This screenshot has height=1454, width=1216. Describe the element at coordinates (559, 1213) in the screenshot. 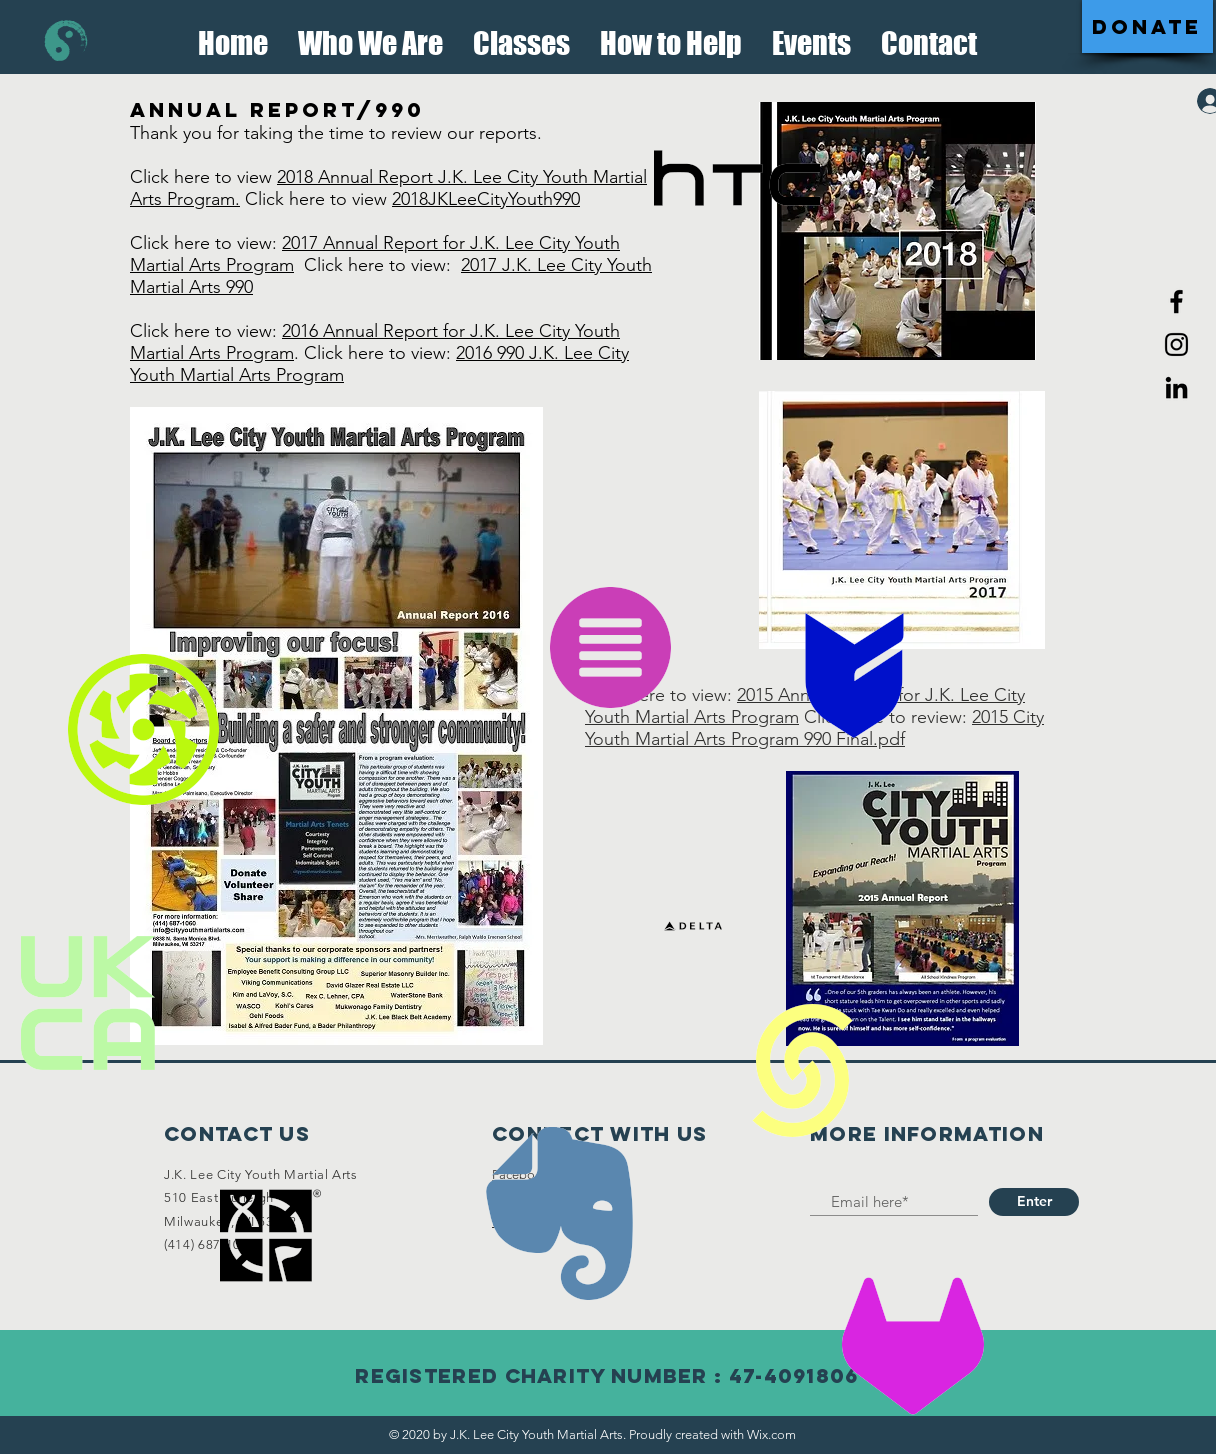

I see `open Evernote app` at that location.